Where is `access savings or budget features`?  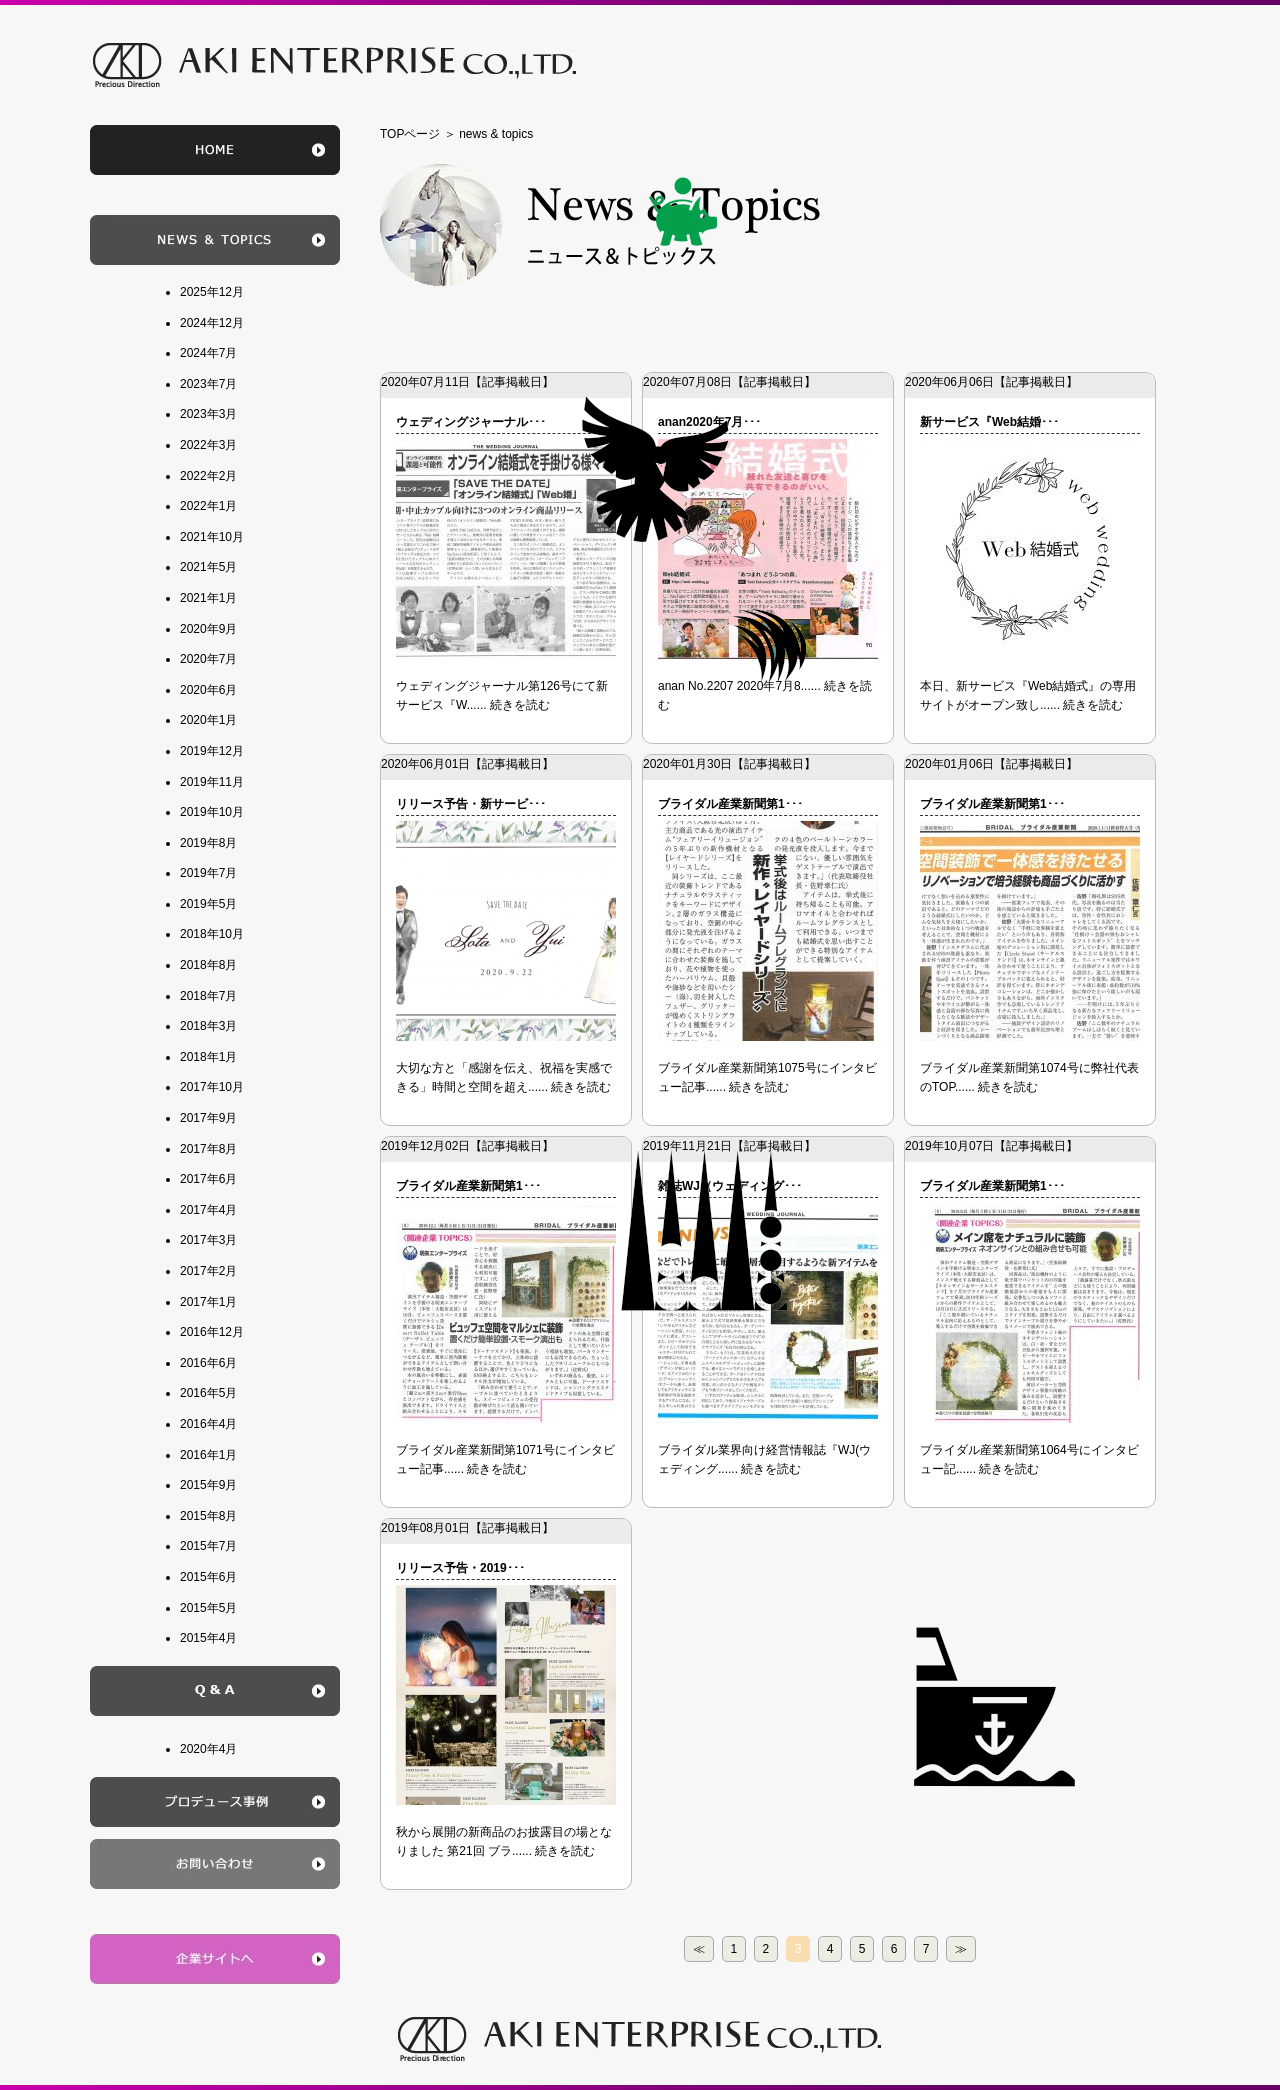 access savings or budget features is located at coordinates (683, 213).